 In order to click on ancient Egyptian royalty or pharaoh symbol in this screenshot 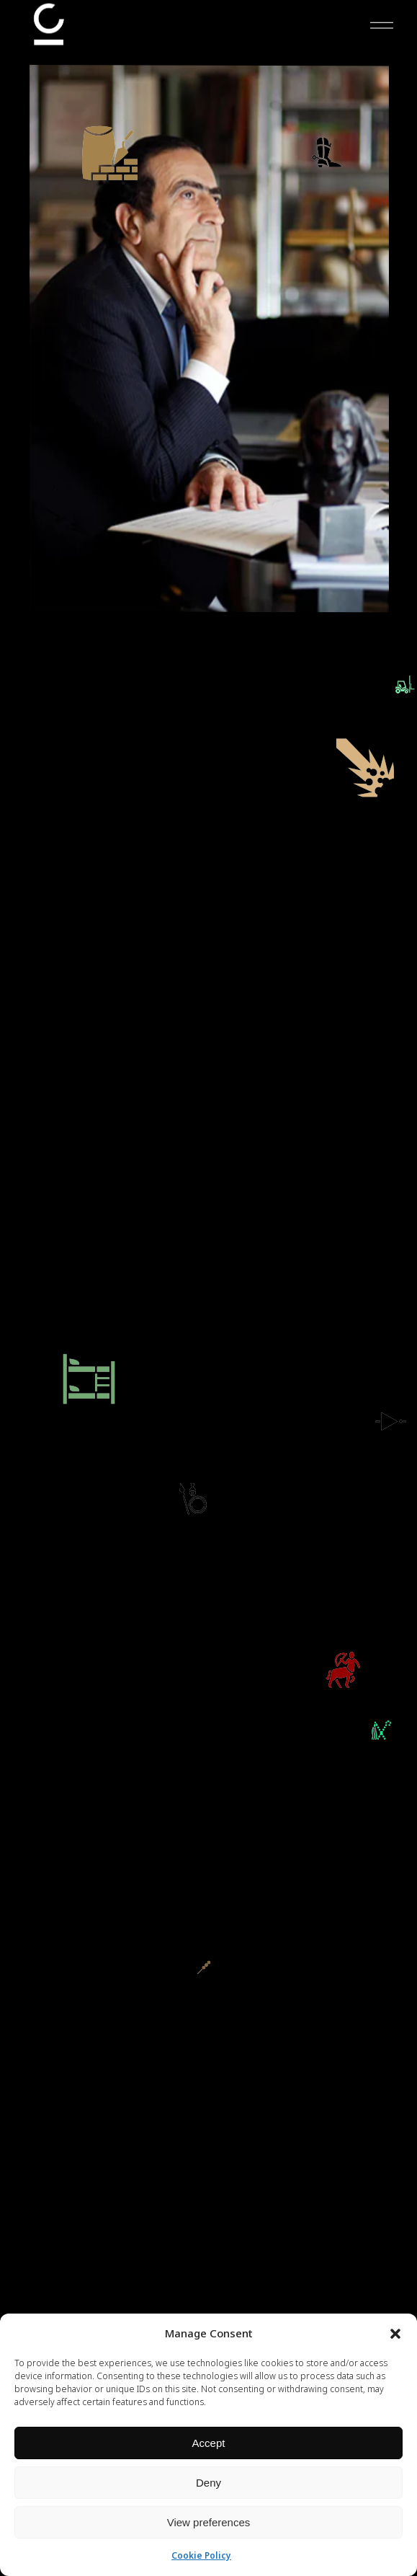, I will do `click(381, 1730)`.